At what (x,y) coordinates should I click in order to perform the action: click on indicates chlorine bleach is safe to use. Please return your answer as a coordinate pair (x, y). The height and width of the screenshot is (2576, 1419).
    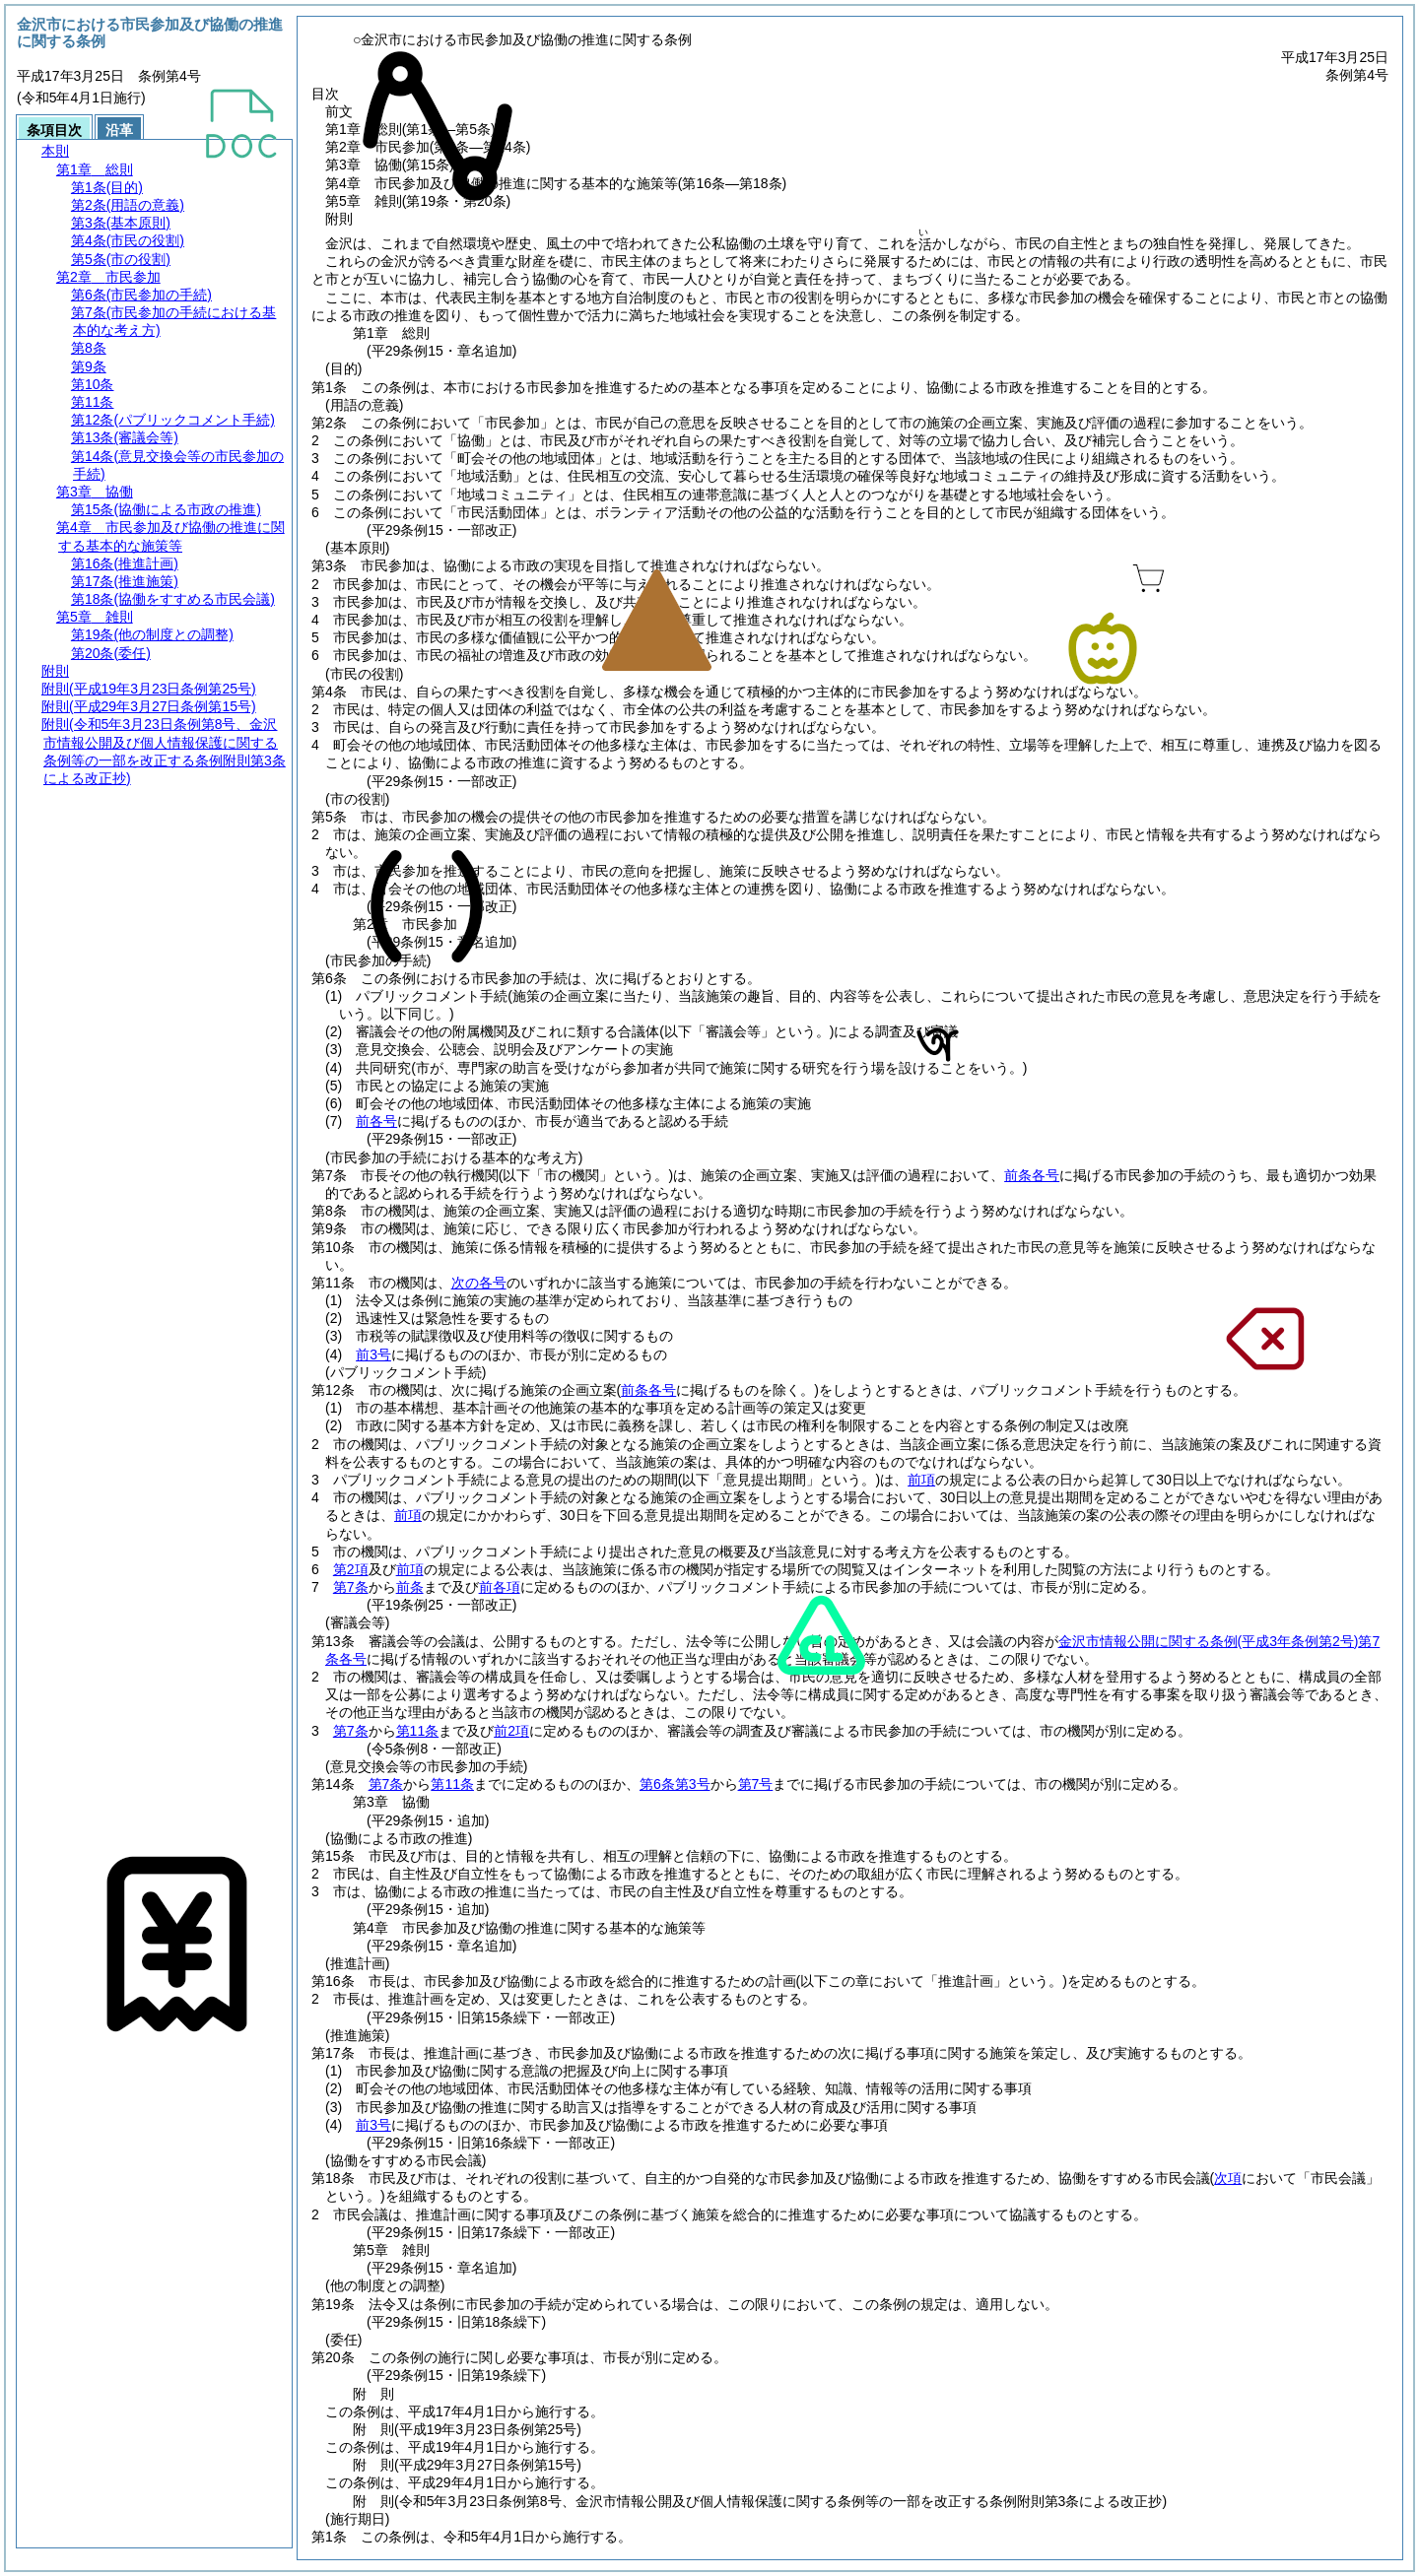
    Looking at the image, I should click on (821, 1639).